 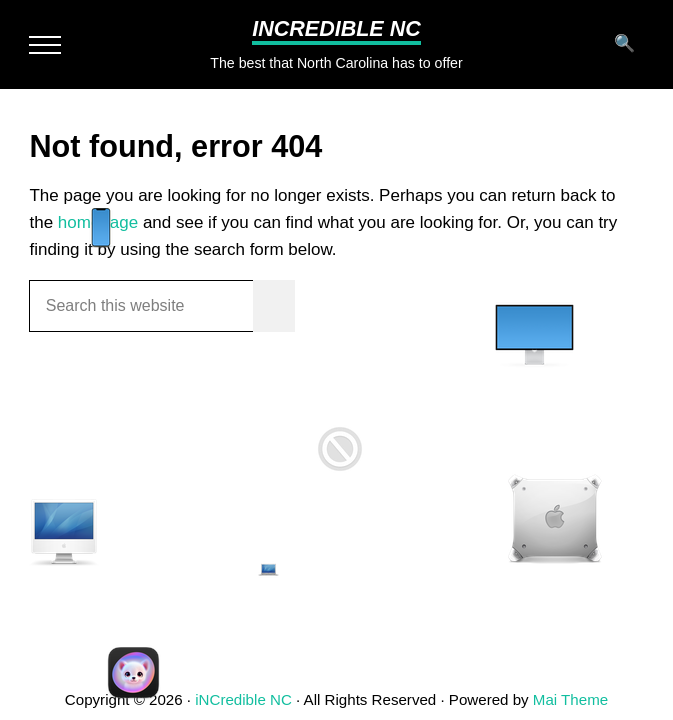 I want to click on apple studio display monitor, so click(x=534, y=330).